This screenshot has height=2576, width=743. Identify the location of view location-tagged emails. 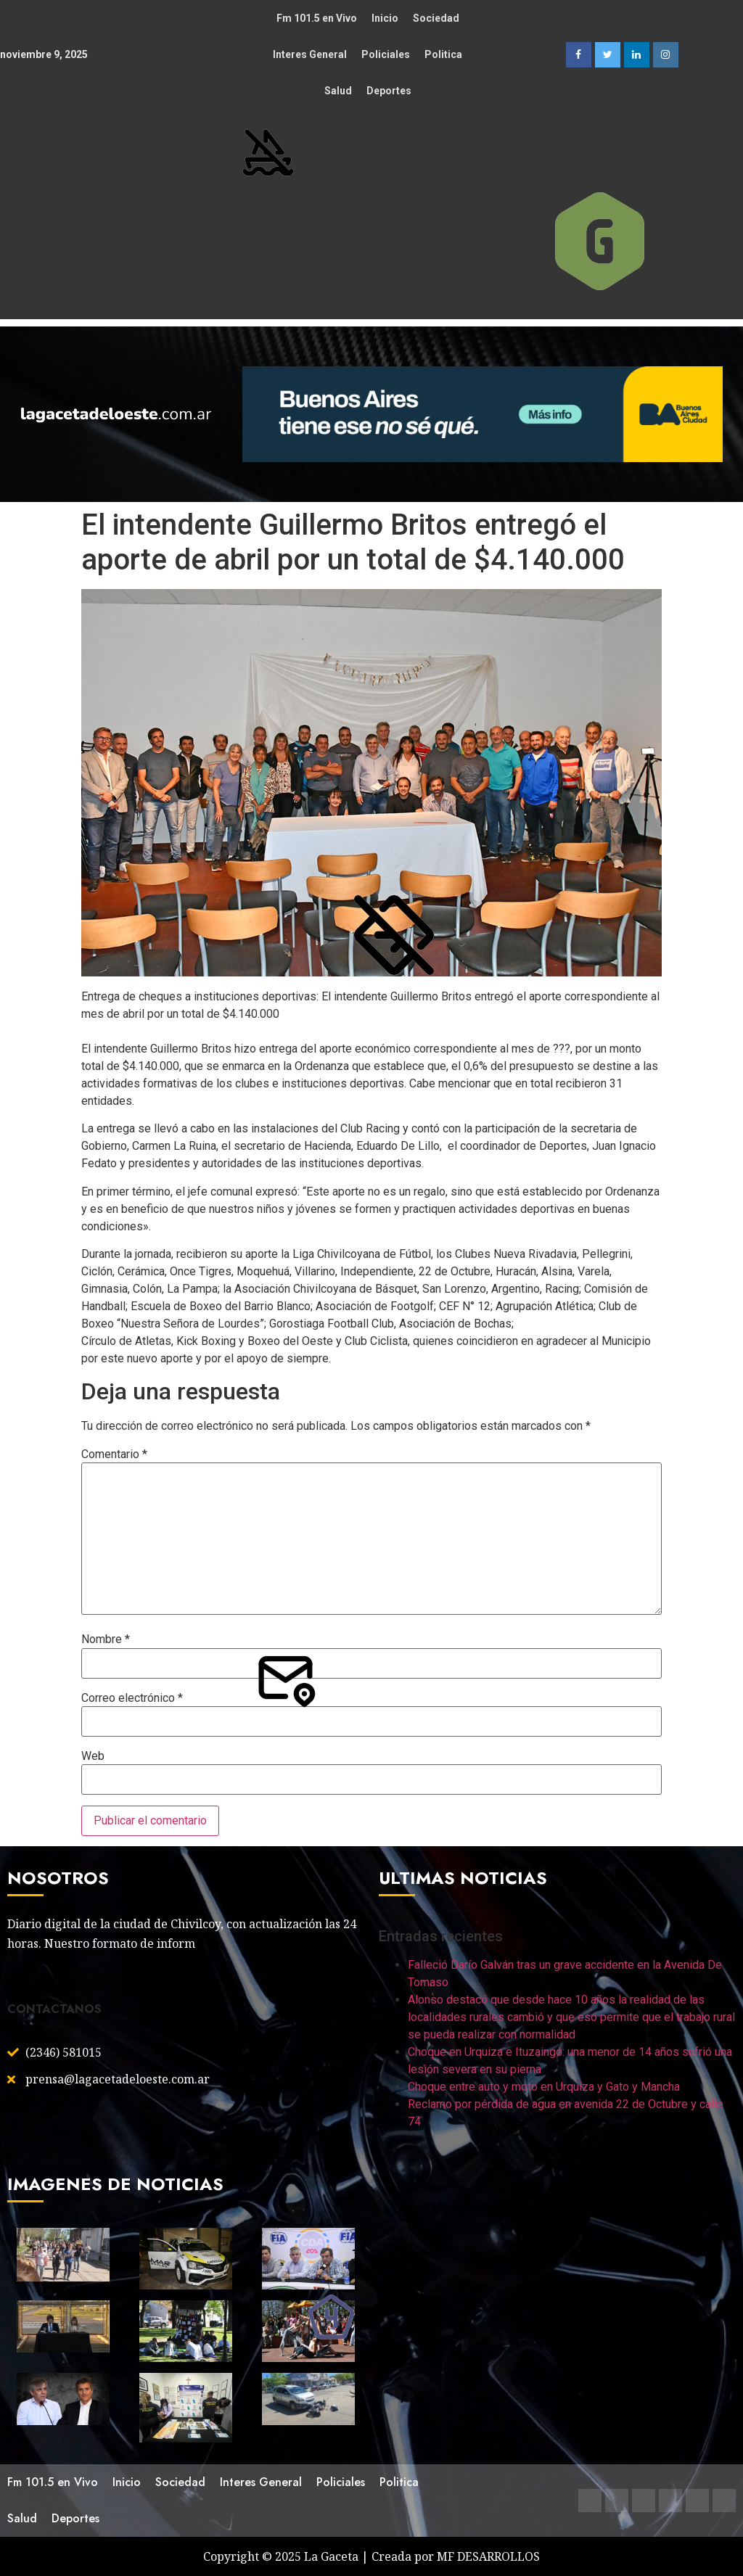
(285, 1677).